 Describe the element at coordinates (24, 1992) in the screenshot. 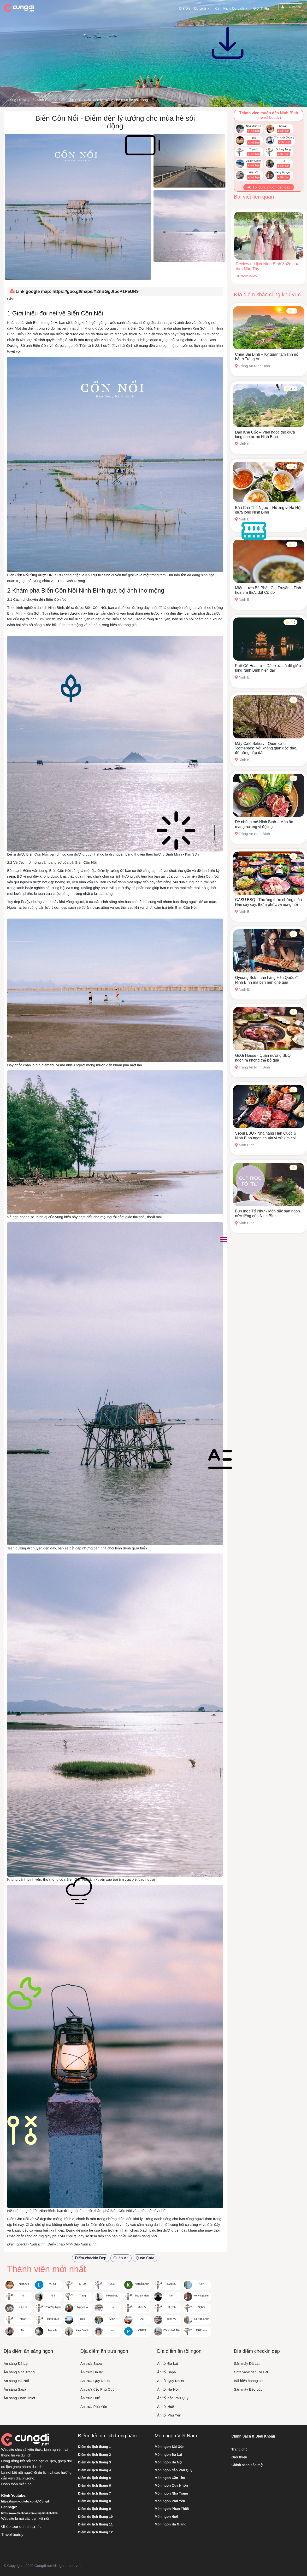

I see `indicates nighttime or evening weather conditions` at that location.